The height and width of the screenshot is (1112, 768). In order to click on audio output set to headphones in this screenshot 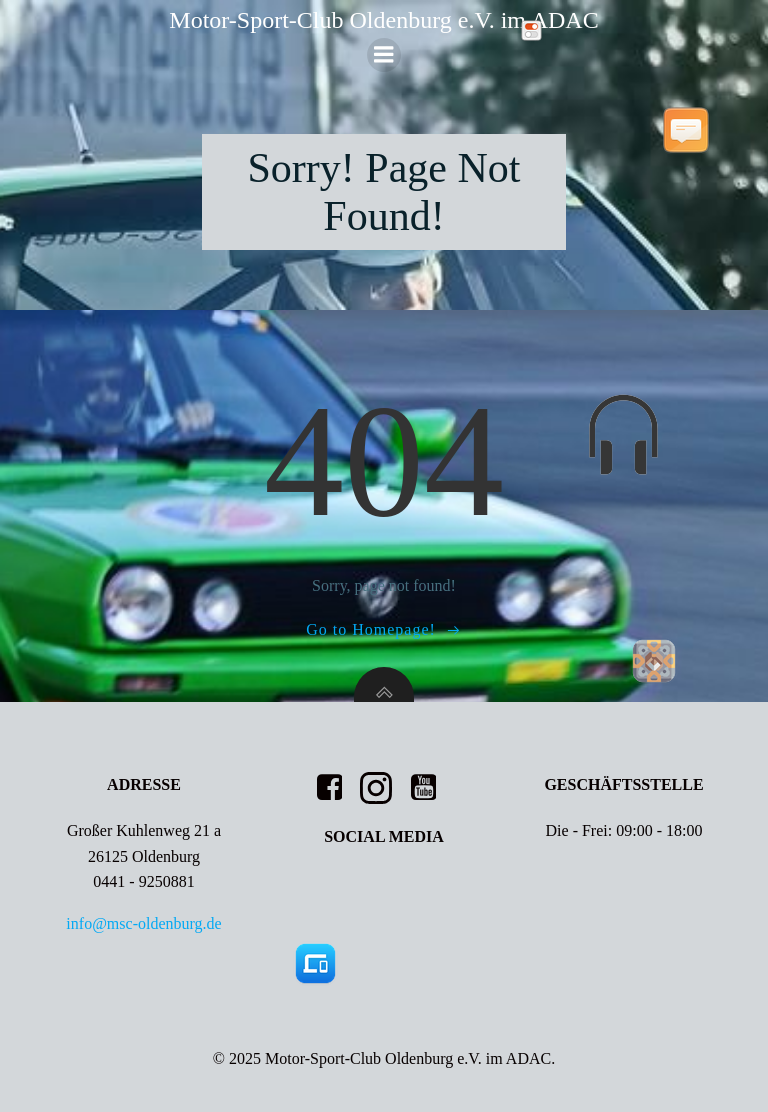, I will do `click(623, 434)`.